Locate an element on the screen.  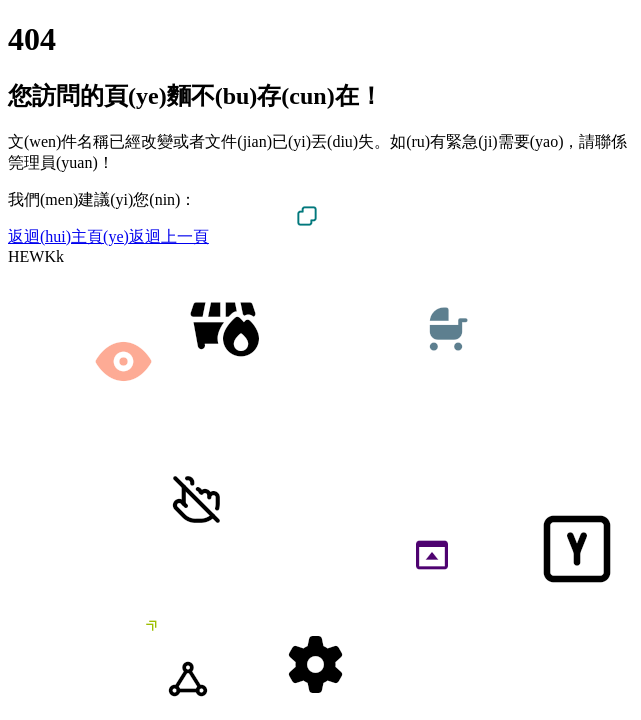
indicates a keyboard key or shortcut for the letter Y is located at coordinates (577, 549).